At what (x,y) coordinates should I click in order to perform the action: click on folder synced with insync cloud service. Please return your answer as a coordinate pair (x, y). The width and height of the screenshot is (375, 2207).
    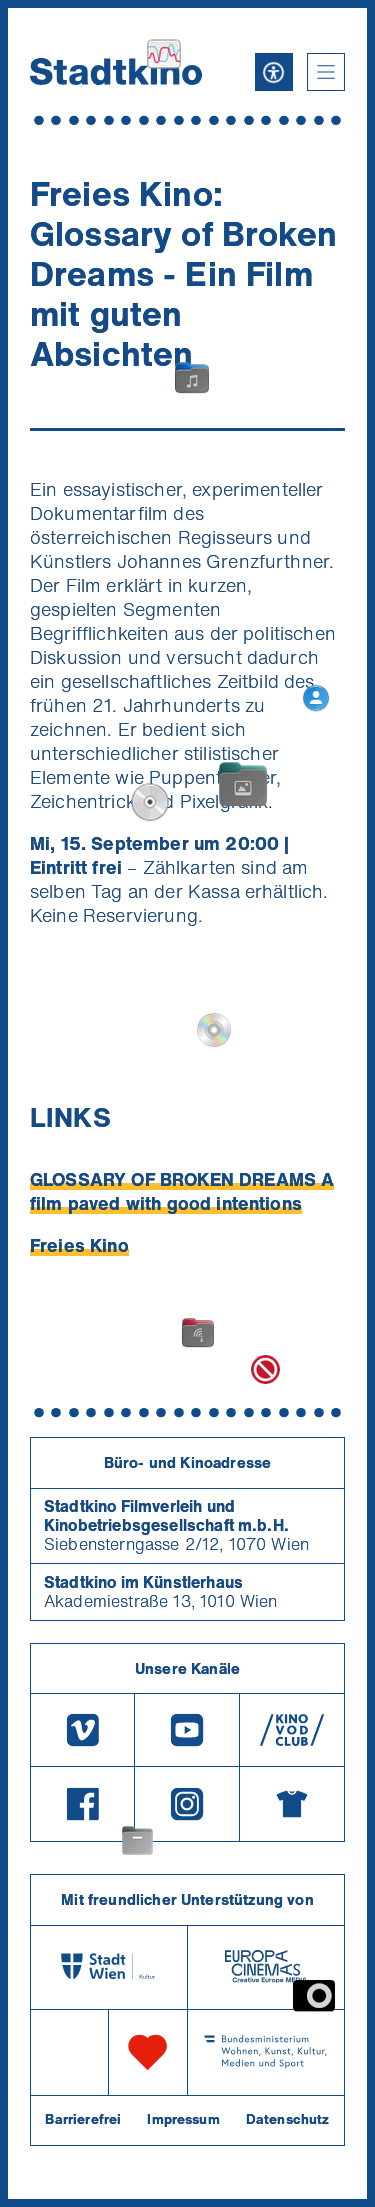
    Looking at the image, I should click on (198, 1332).